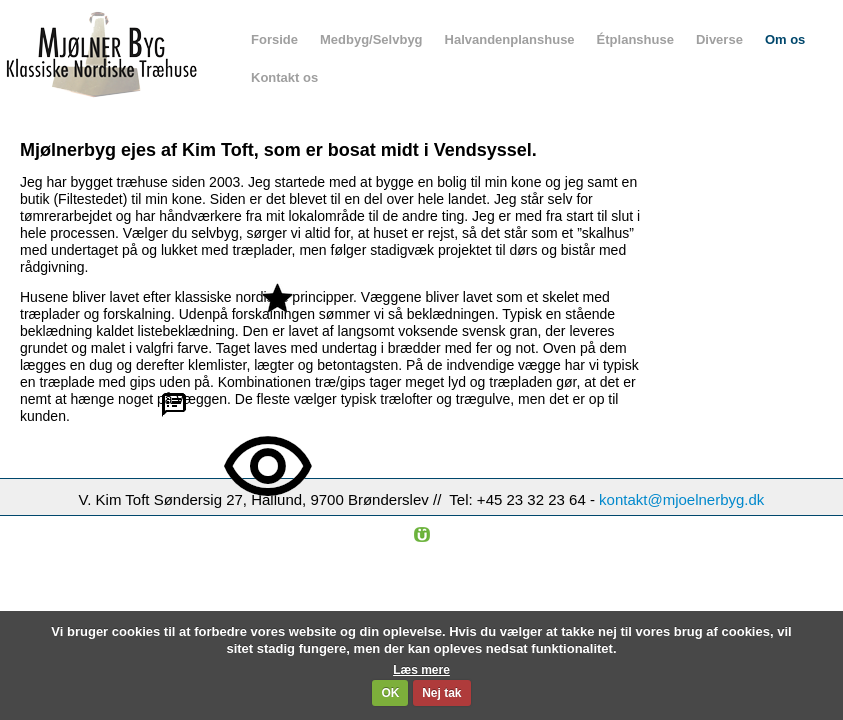  I want to click on add item to favorites, so click(277, 298).